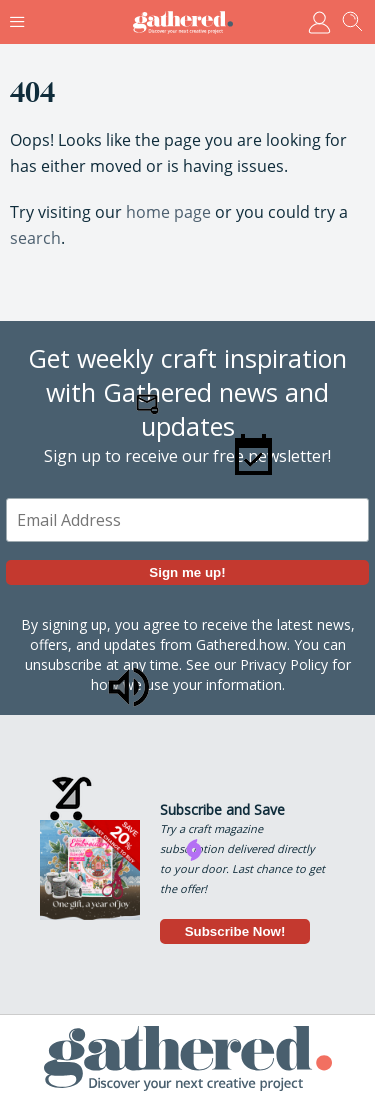 This screenshot has height=1096, width=375. Describe the element at coordinates (147, 405) in the screenshot. I see `unsubscribe from a mailing list` at that location.